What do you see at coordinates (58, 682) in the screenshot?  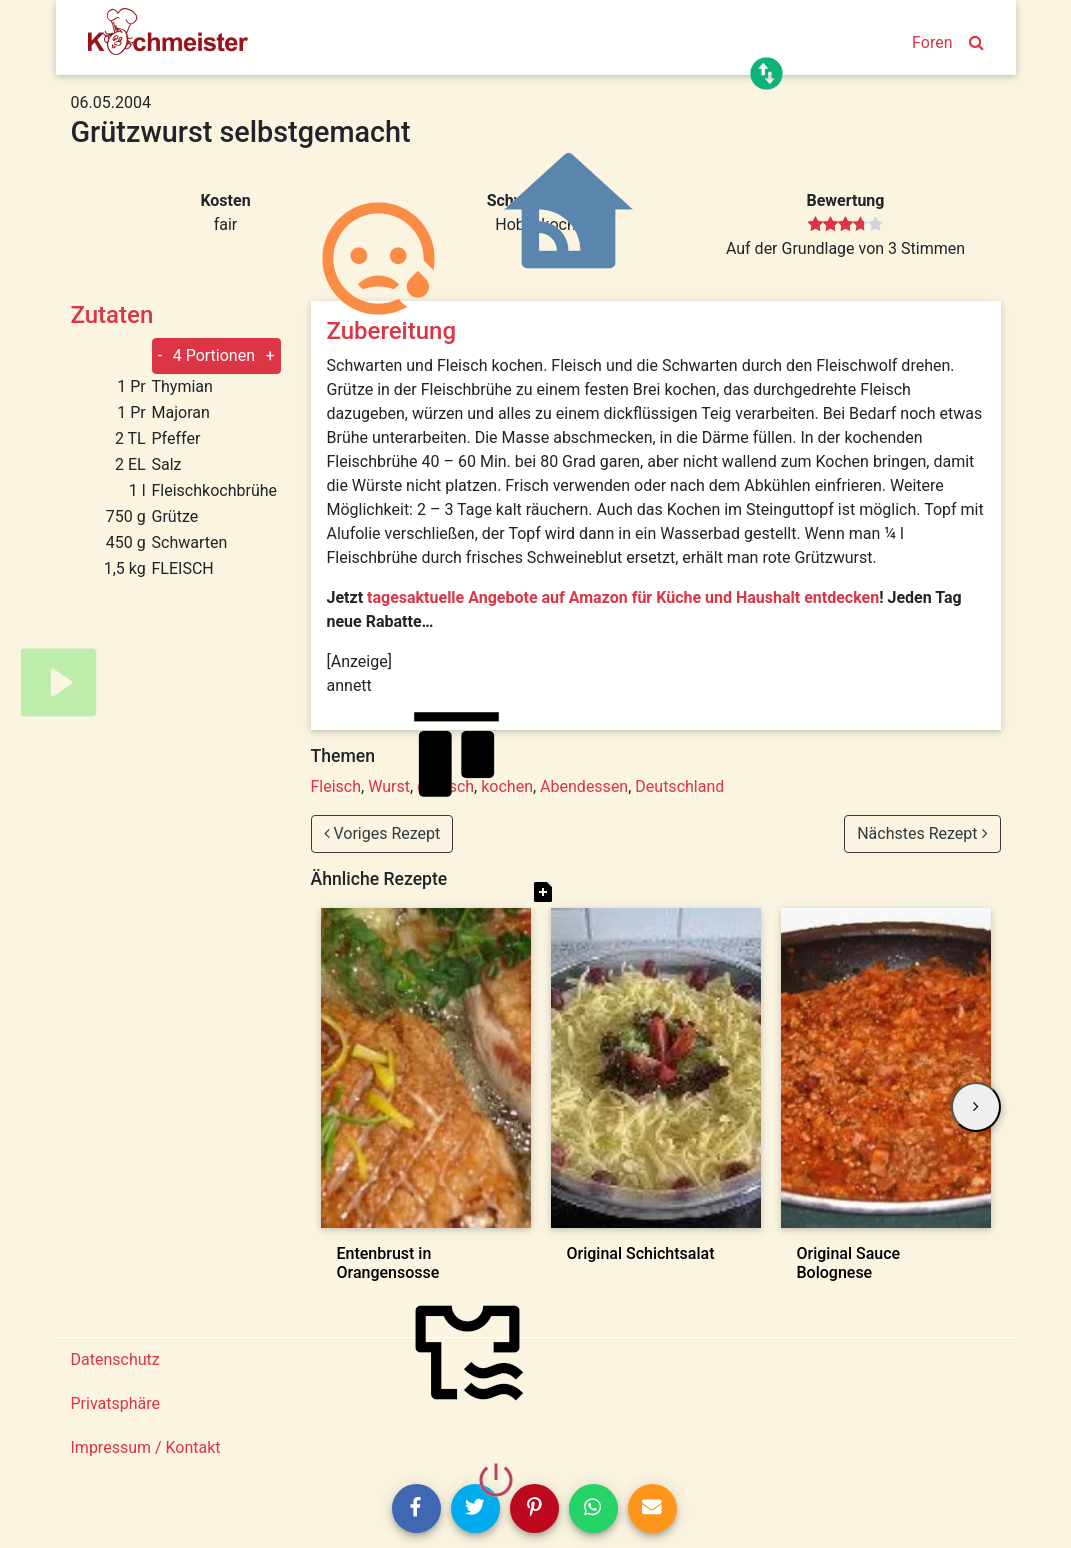 I see `play a video or movie` at bounding box center [58, 682].